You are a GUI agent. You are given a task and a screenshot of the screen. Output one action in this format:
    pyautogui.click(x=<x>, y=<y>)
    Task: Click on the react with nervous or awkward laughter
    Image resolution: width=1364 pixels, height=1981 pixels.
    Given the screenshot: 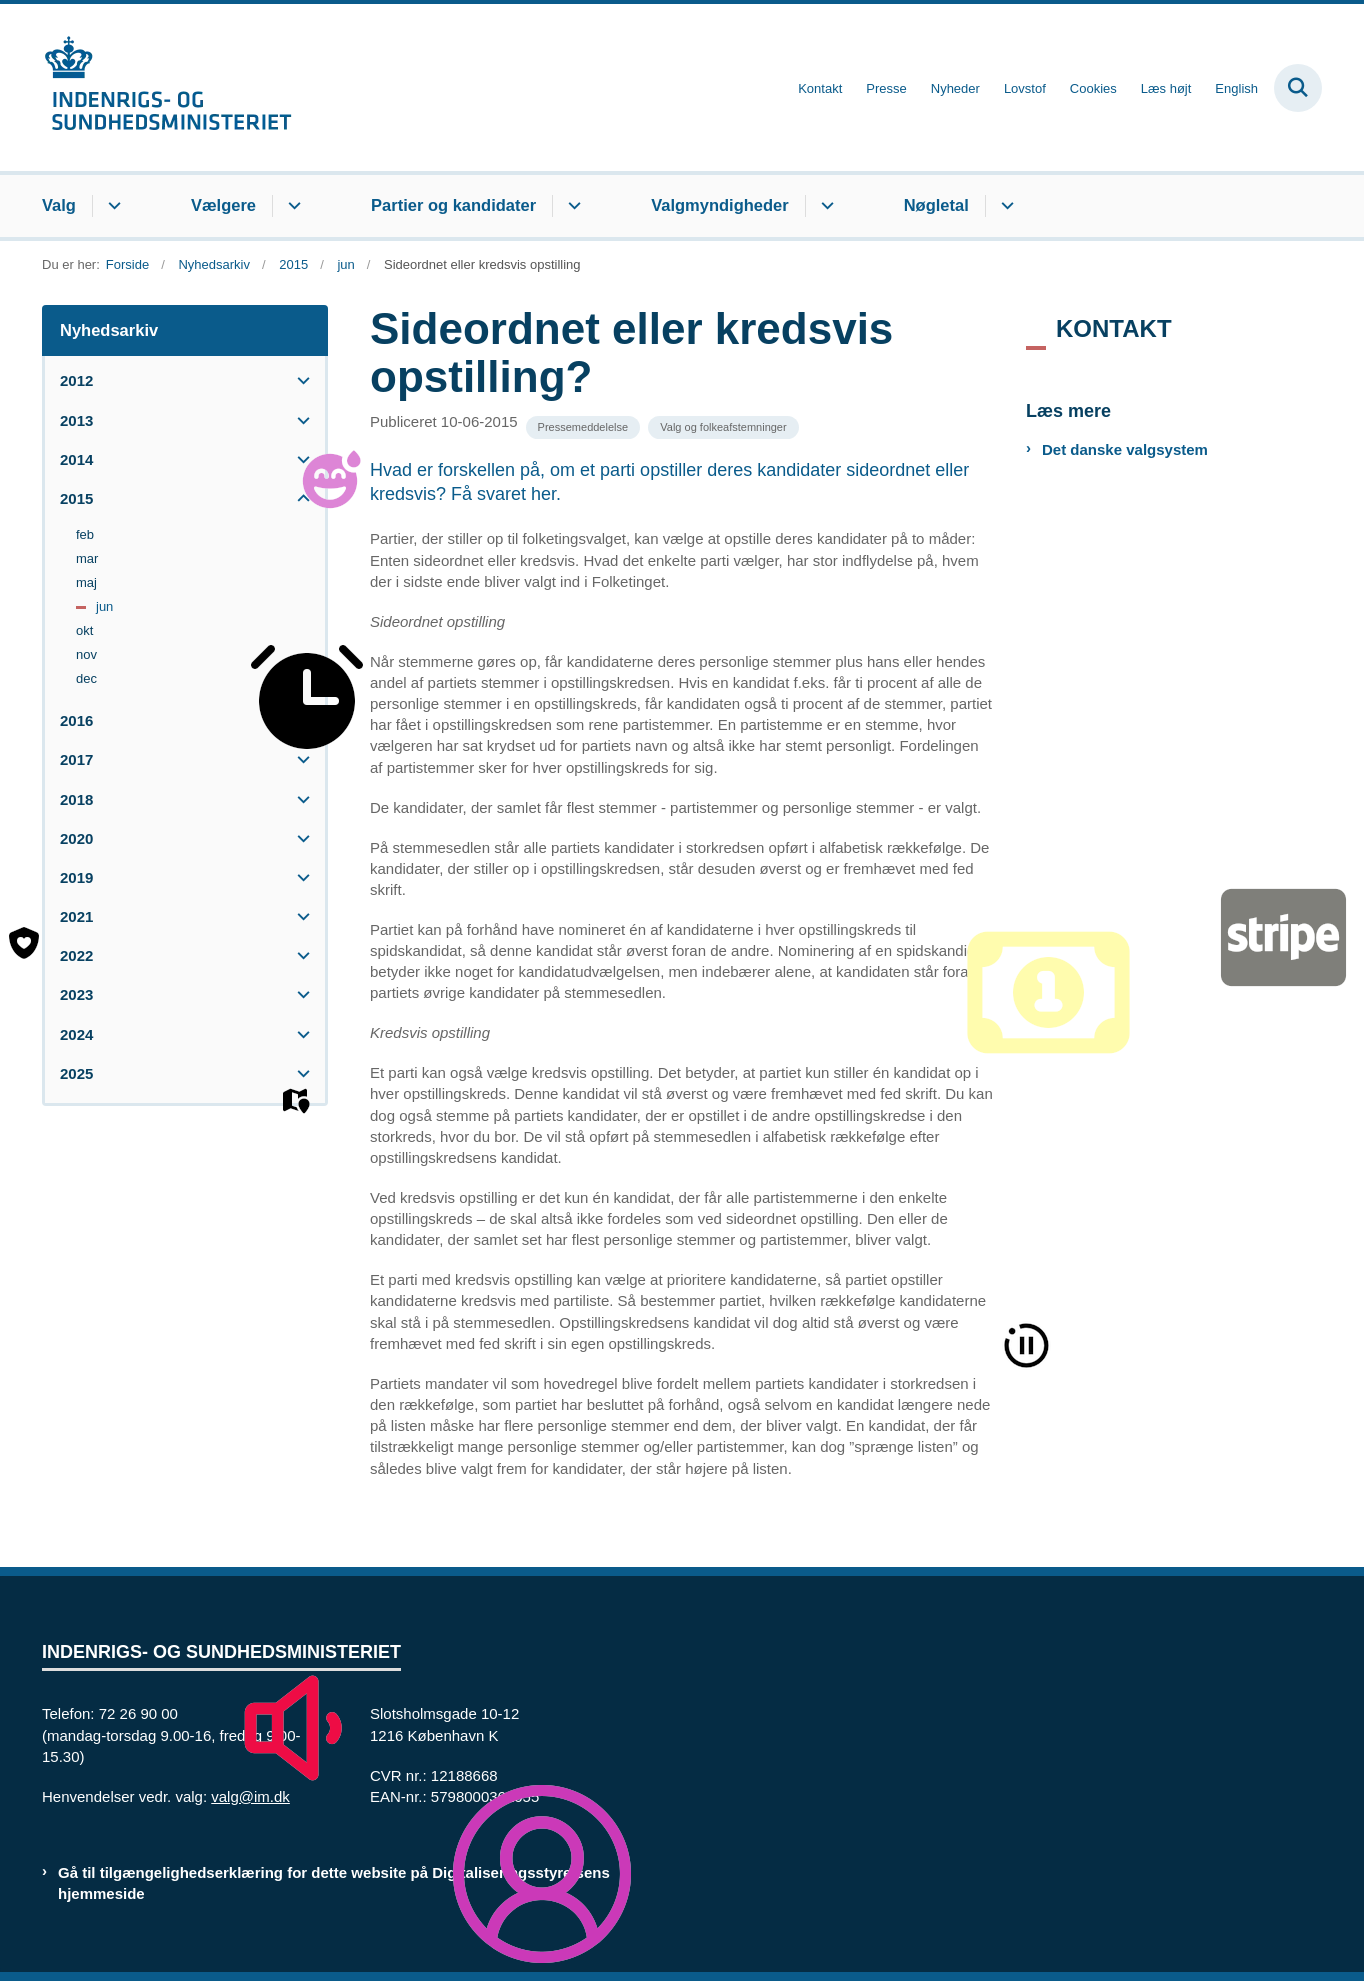 What is the action you would take?
    pyautogui.click(x=330, y=481)
    